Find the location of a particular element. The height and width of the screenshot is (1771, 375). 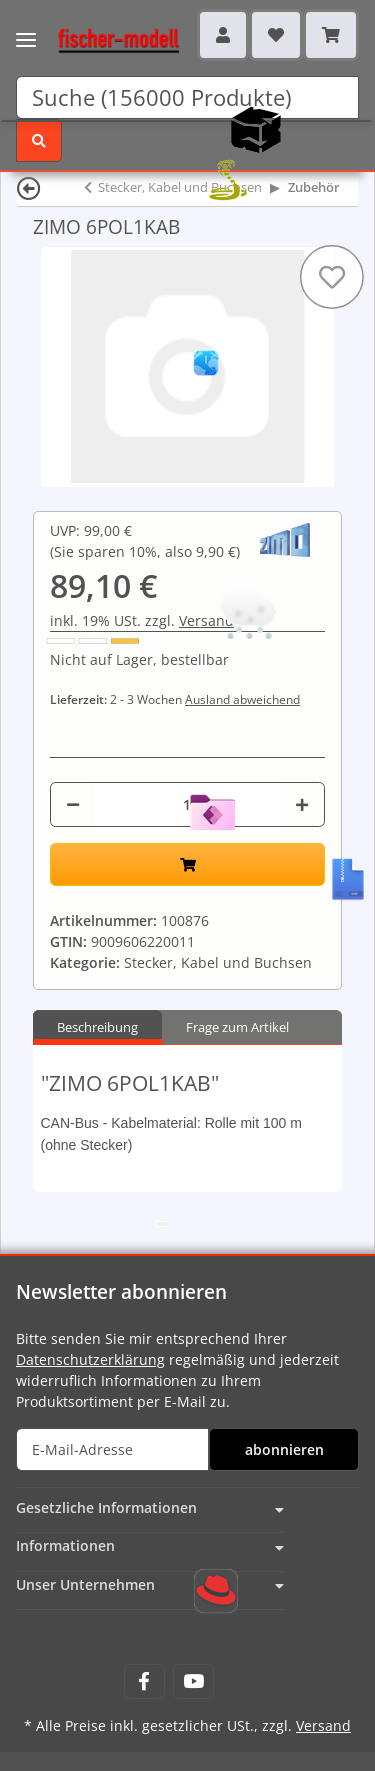

a virtualbox virtual hard disk file is located at coordinates (348, 880).